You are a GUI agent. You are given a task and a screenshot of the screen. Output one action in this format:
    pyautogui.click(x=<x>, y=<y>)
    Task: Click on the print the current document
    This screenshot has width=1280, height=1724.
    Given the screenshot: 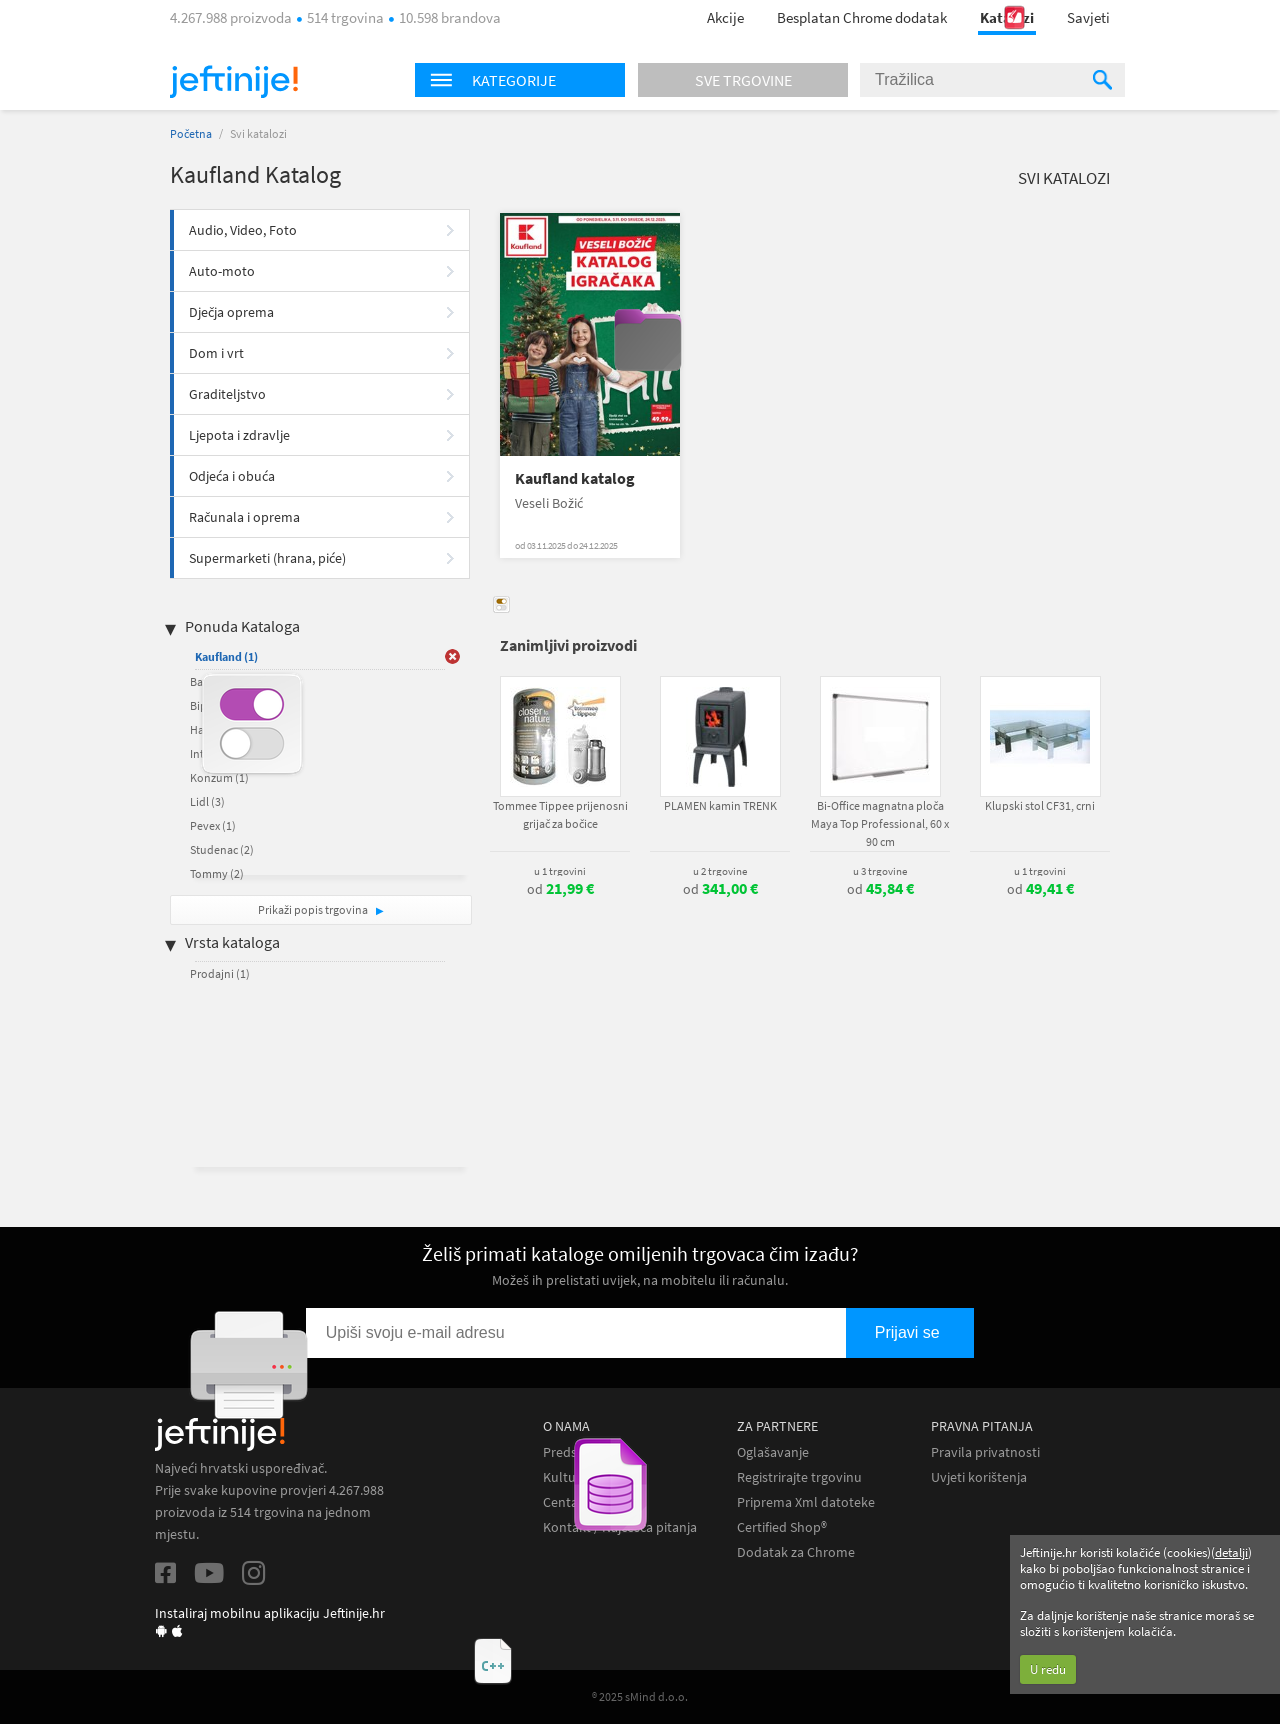 What is the action you would take?
    pyautogui.click(x=249, y=1365)
    